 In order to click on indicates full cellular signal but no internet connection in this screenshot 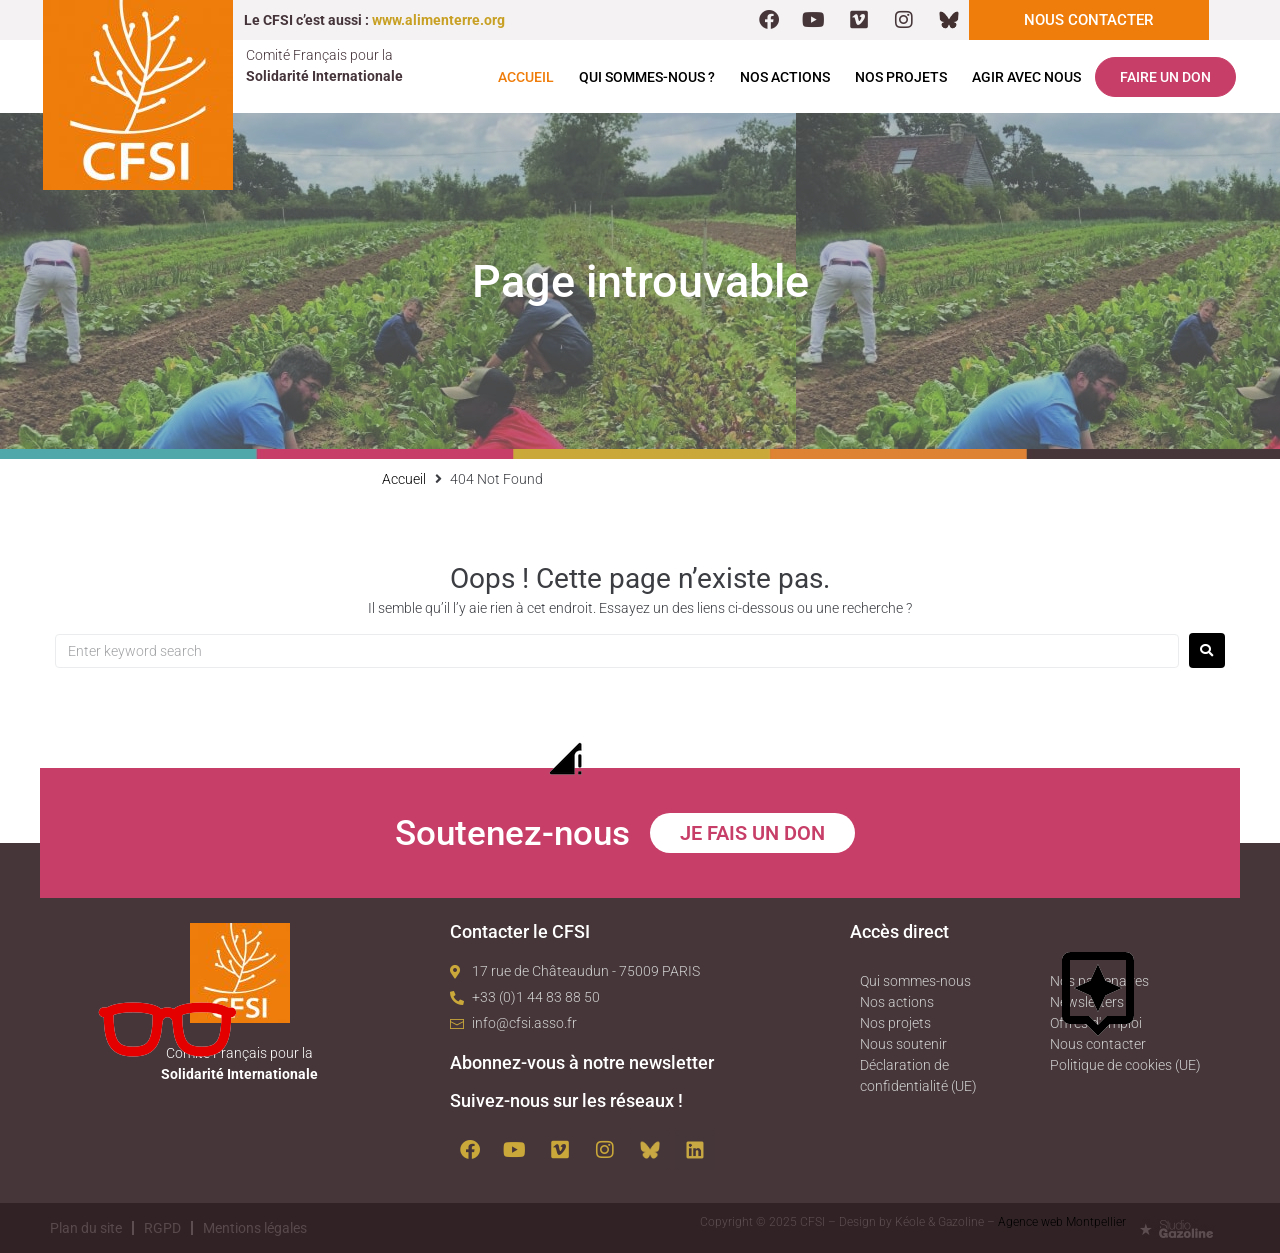, I will do `click(564, 757)`.